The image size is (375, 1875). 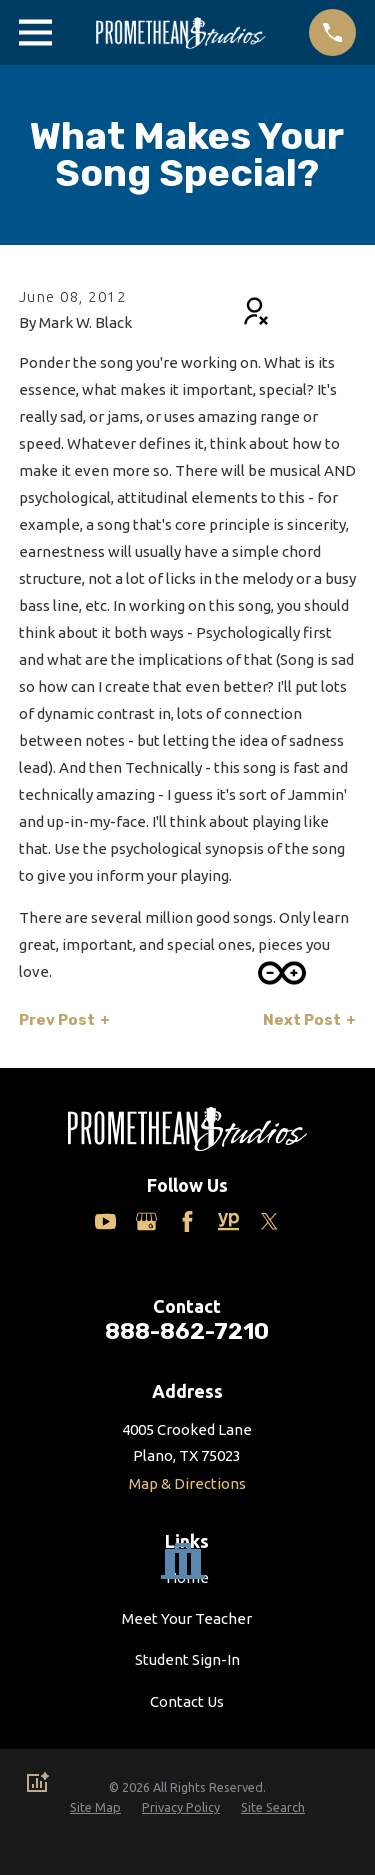 I want to click on find luggage deposit or storage facilities, so click(x=183, y=1561).